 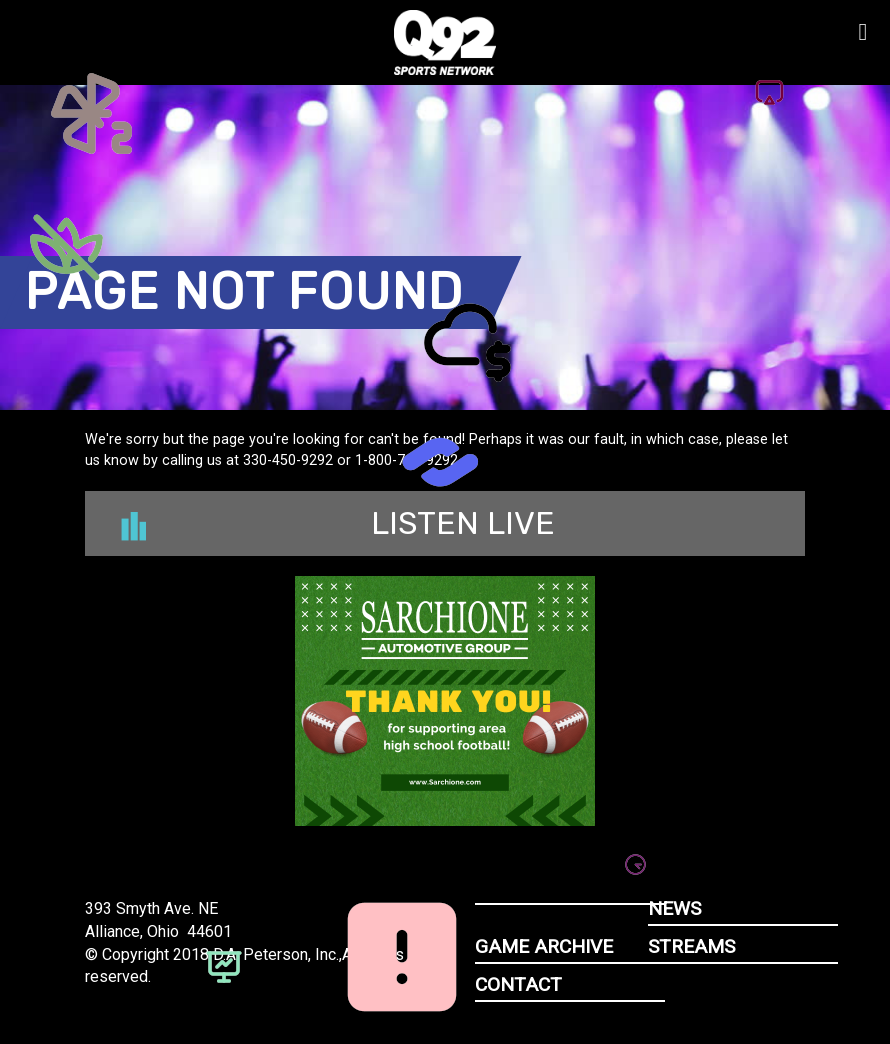 What do you see at coordinates (769, 92) in the screenshot?
I see `start a shareplay session` at bounding box center [769, 92].